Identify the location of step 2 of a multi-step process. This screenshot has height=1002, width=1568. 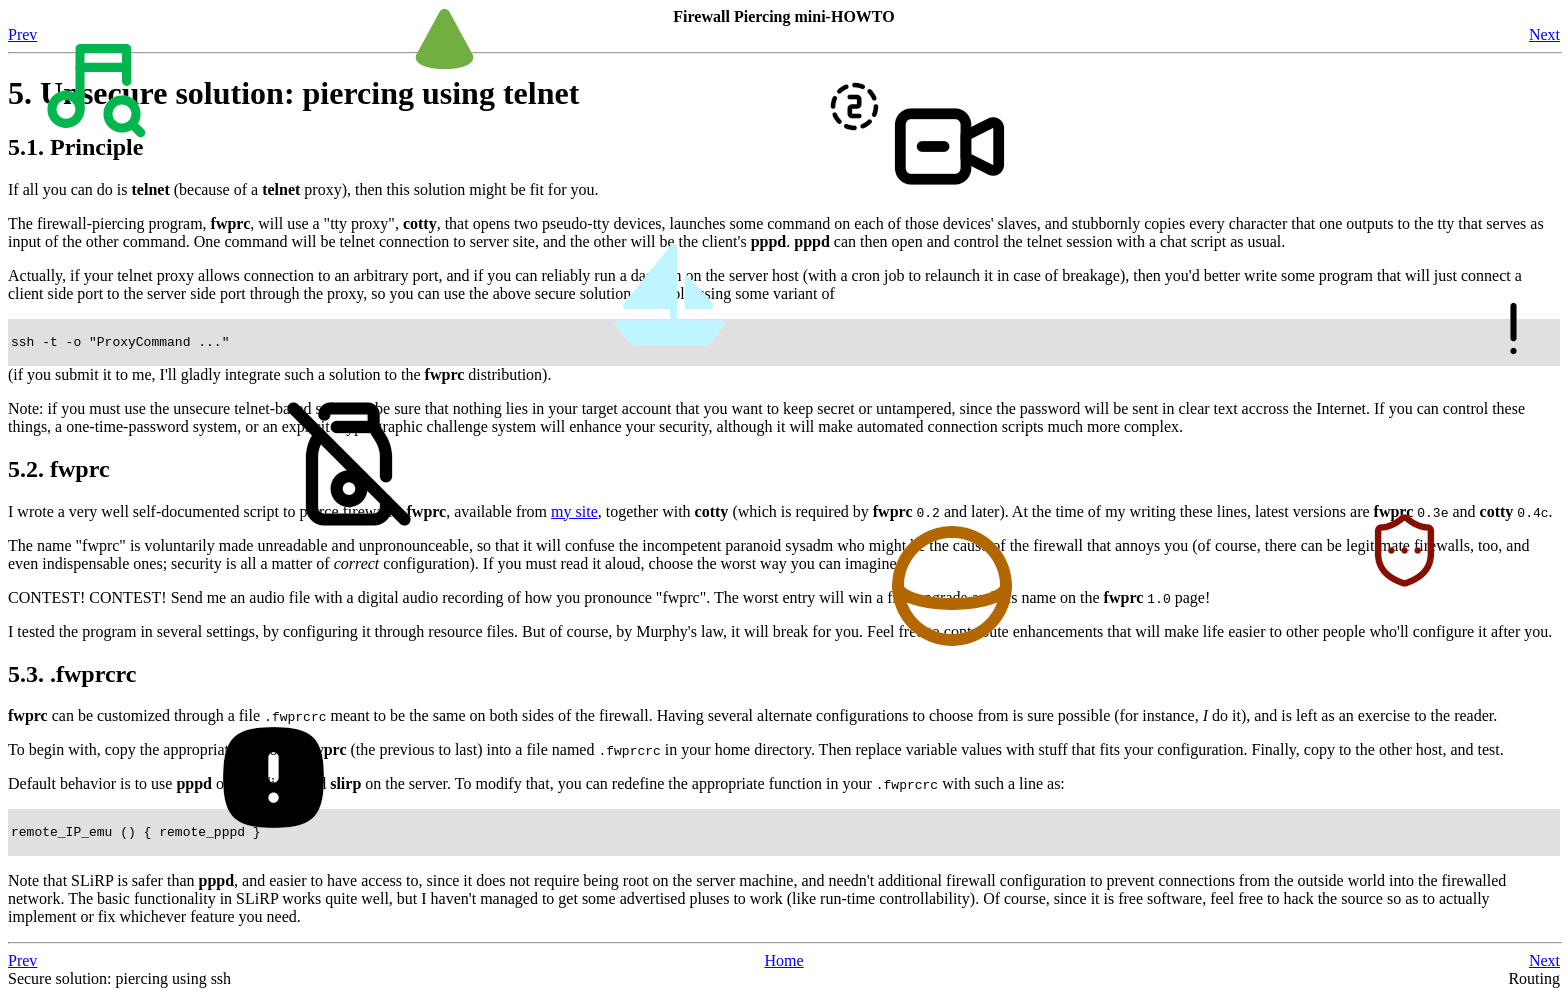
(854, 106).